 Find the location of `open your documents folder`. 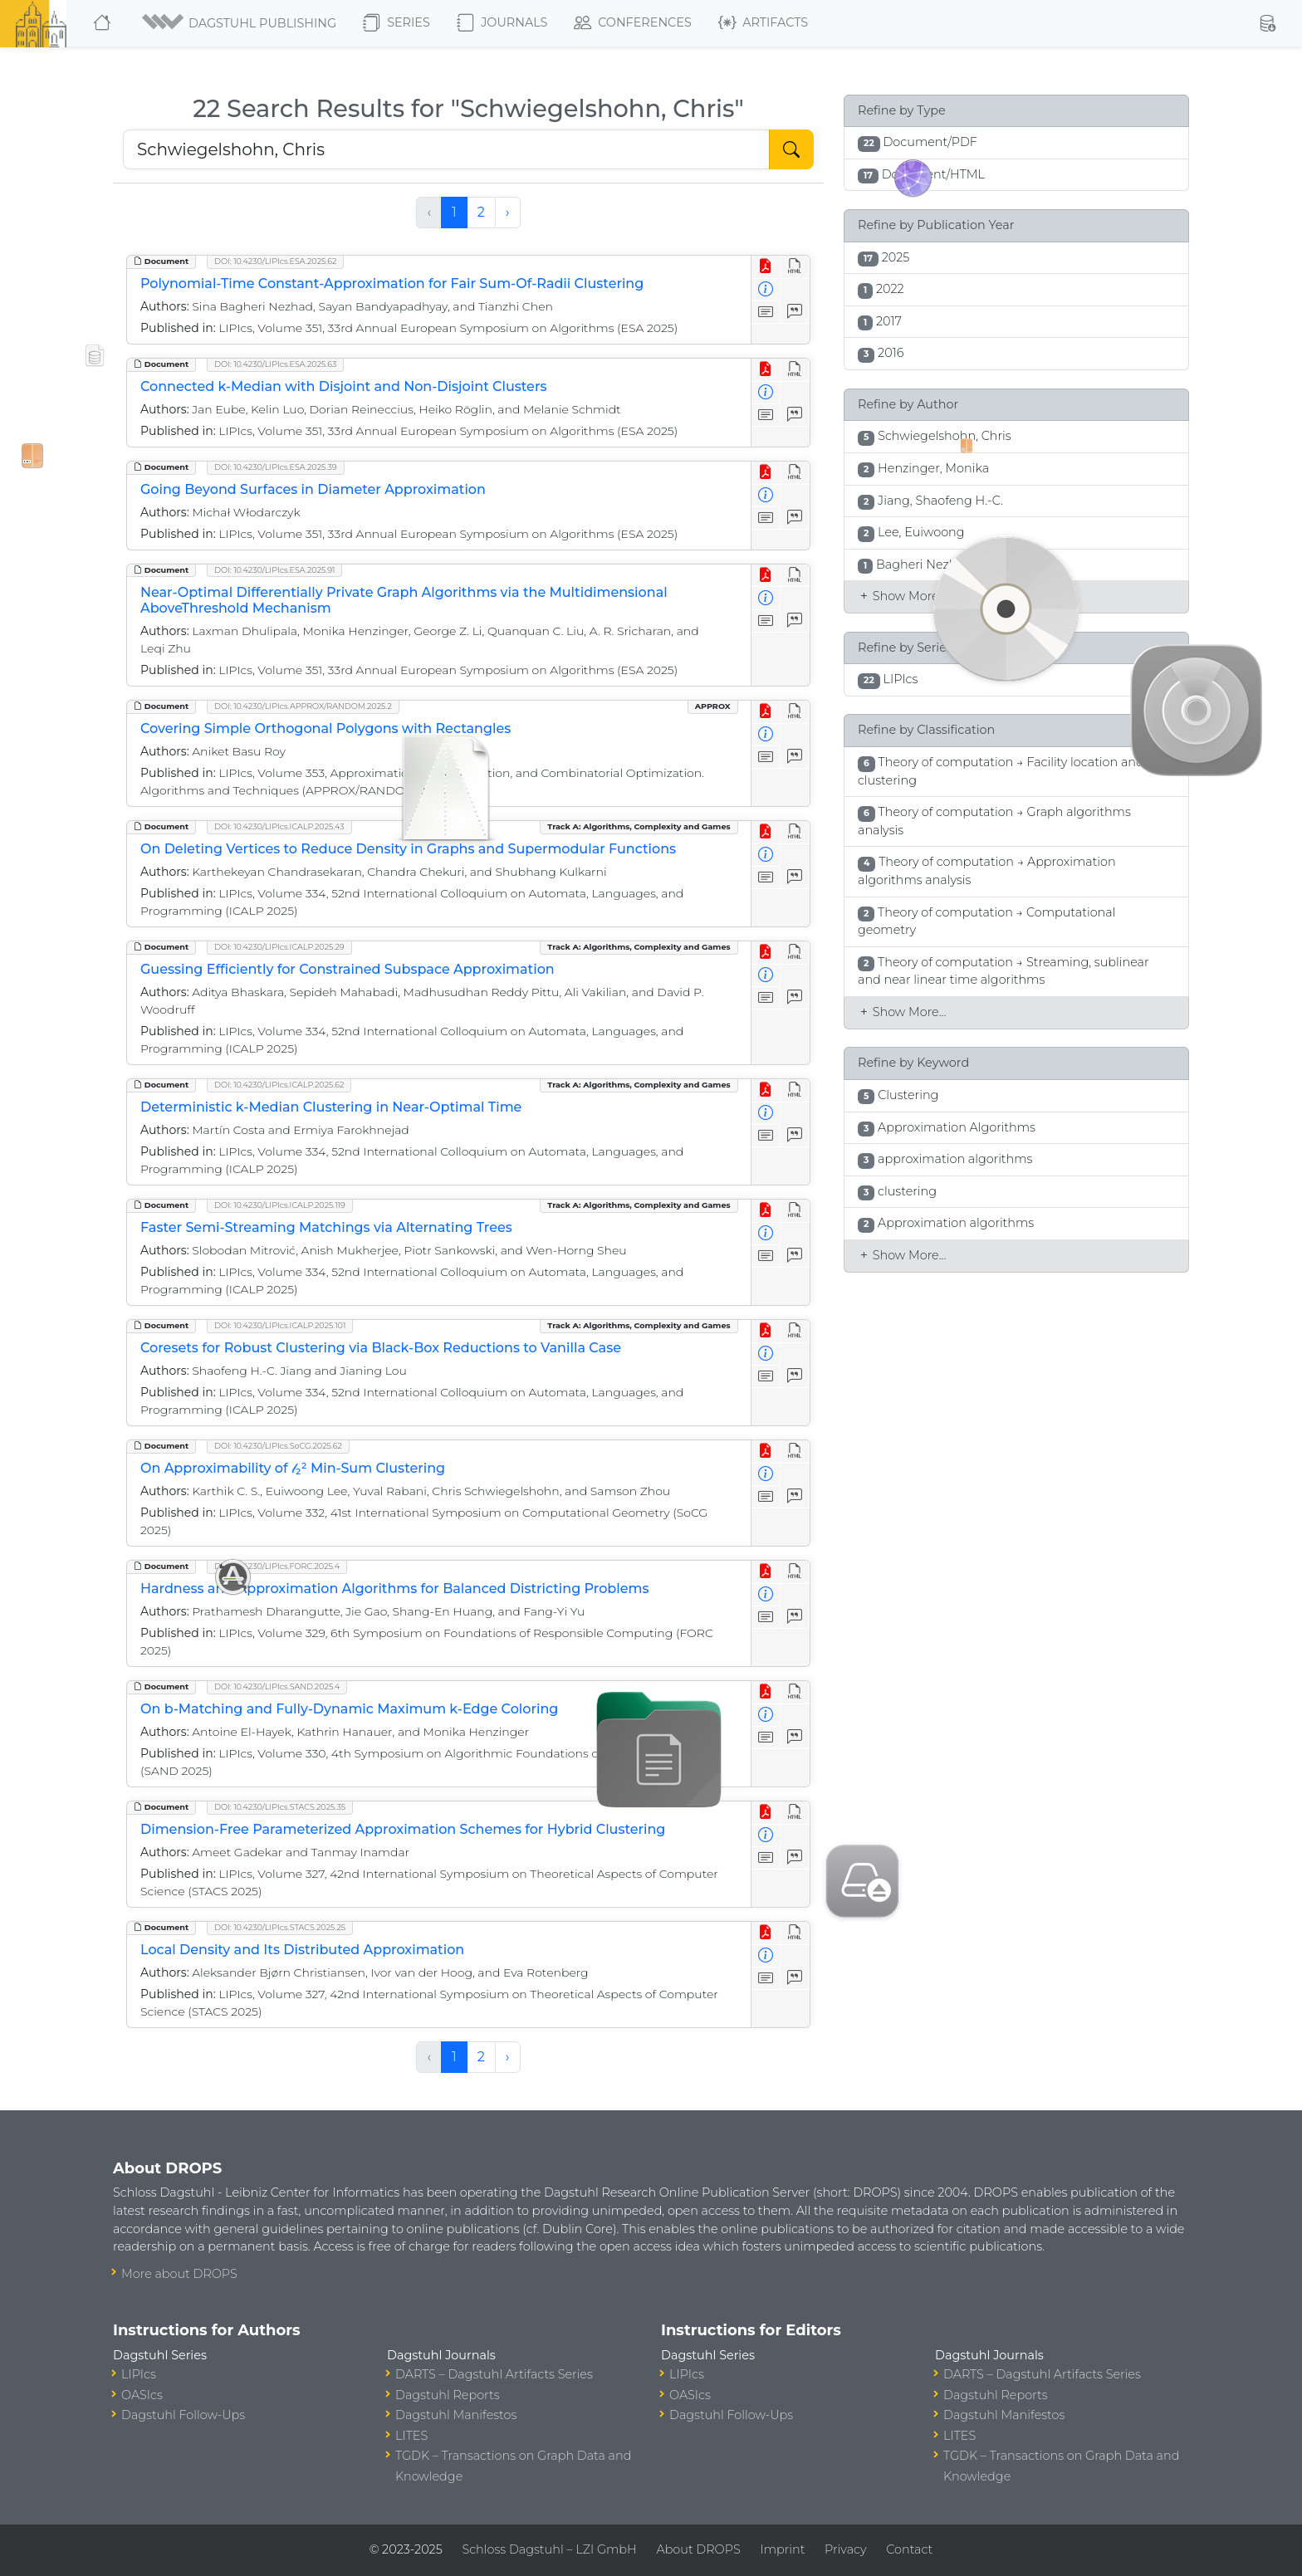

open your documents folder is located at coordinates (658, 1749).